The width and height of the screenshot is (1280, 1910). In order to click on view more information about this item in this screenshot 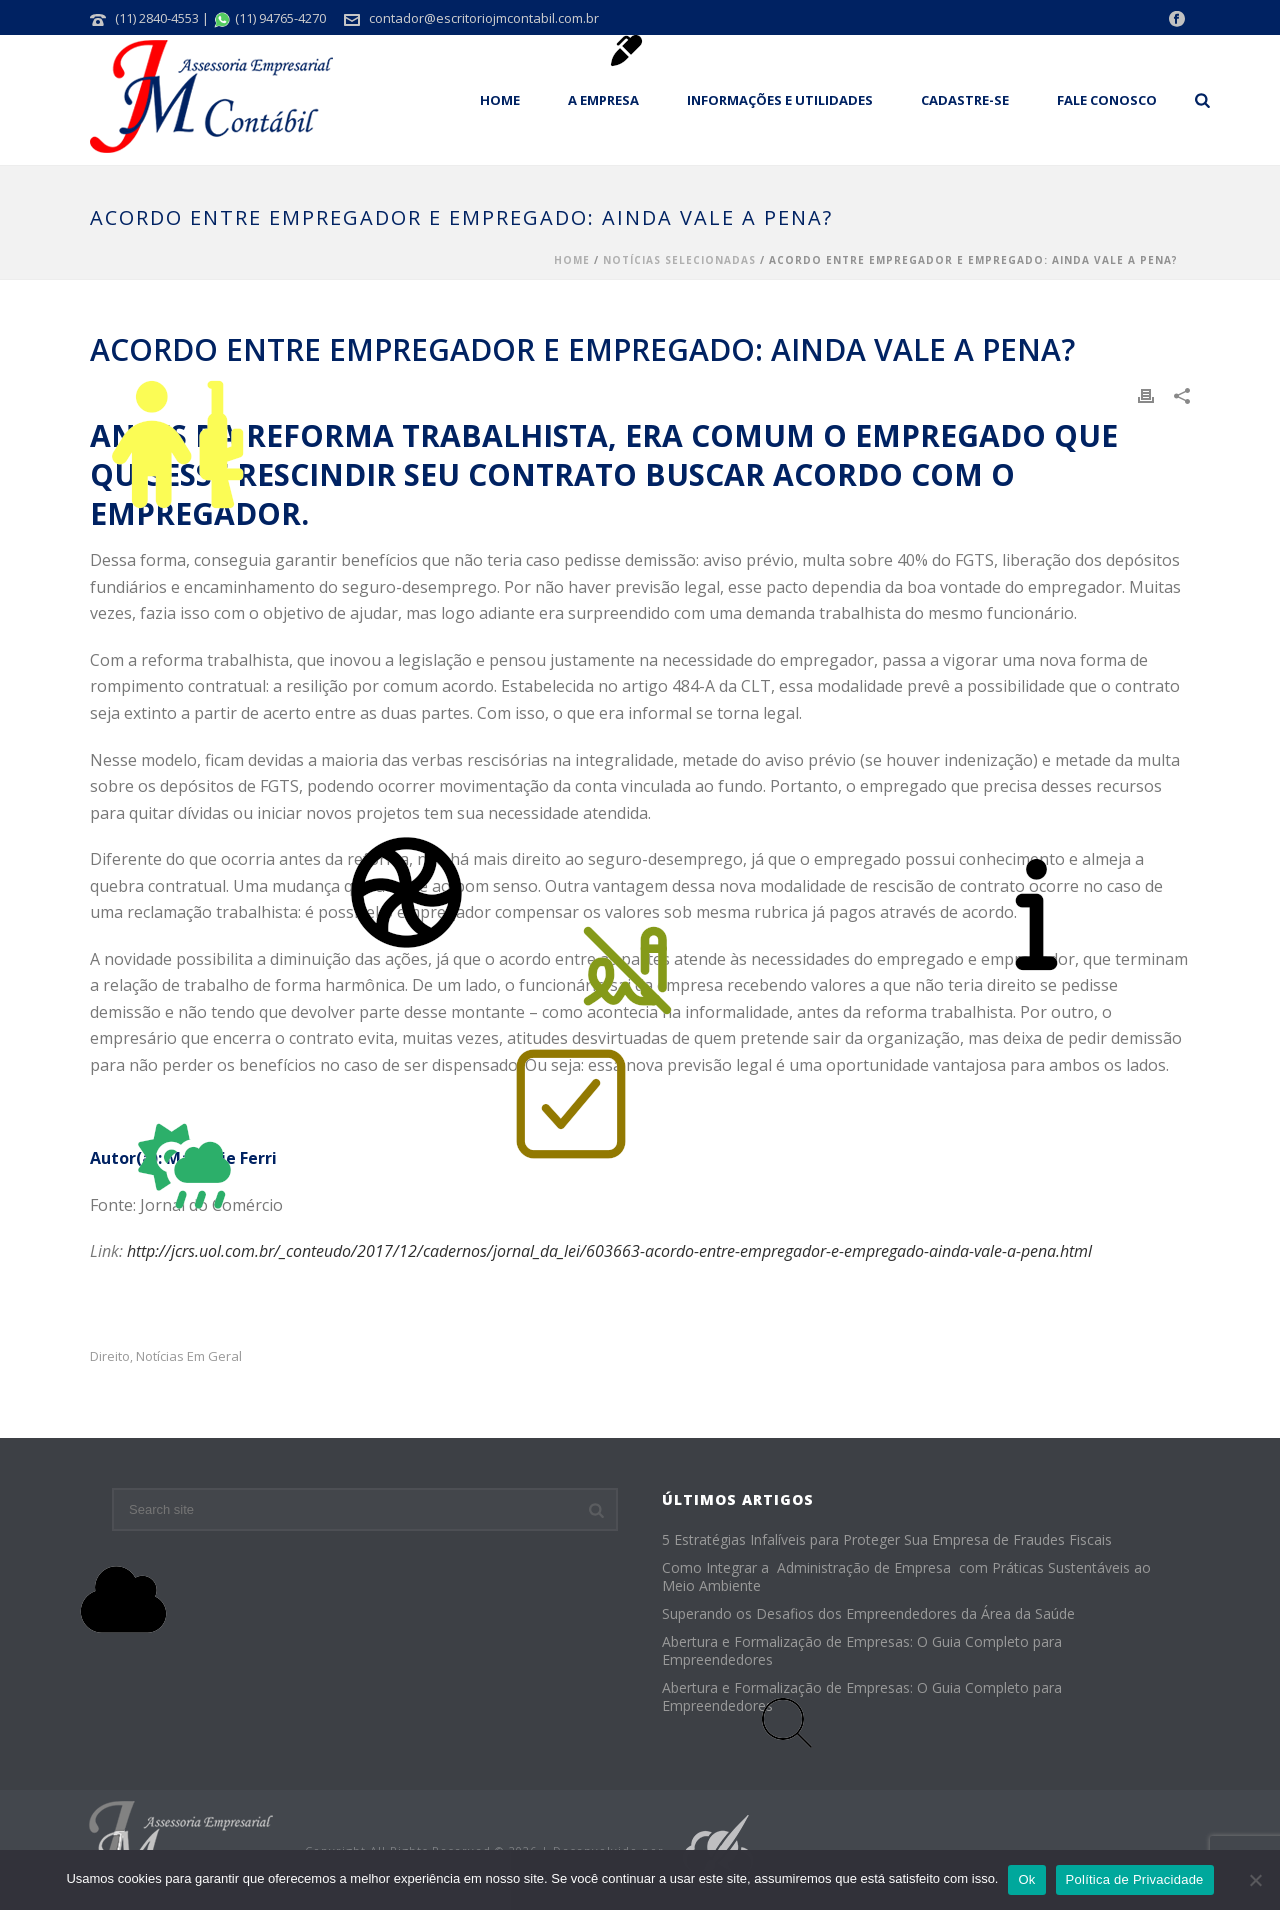, I will do `click(1036, 914)`.